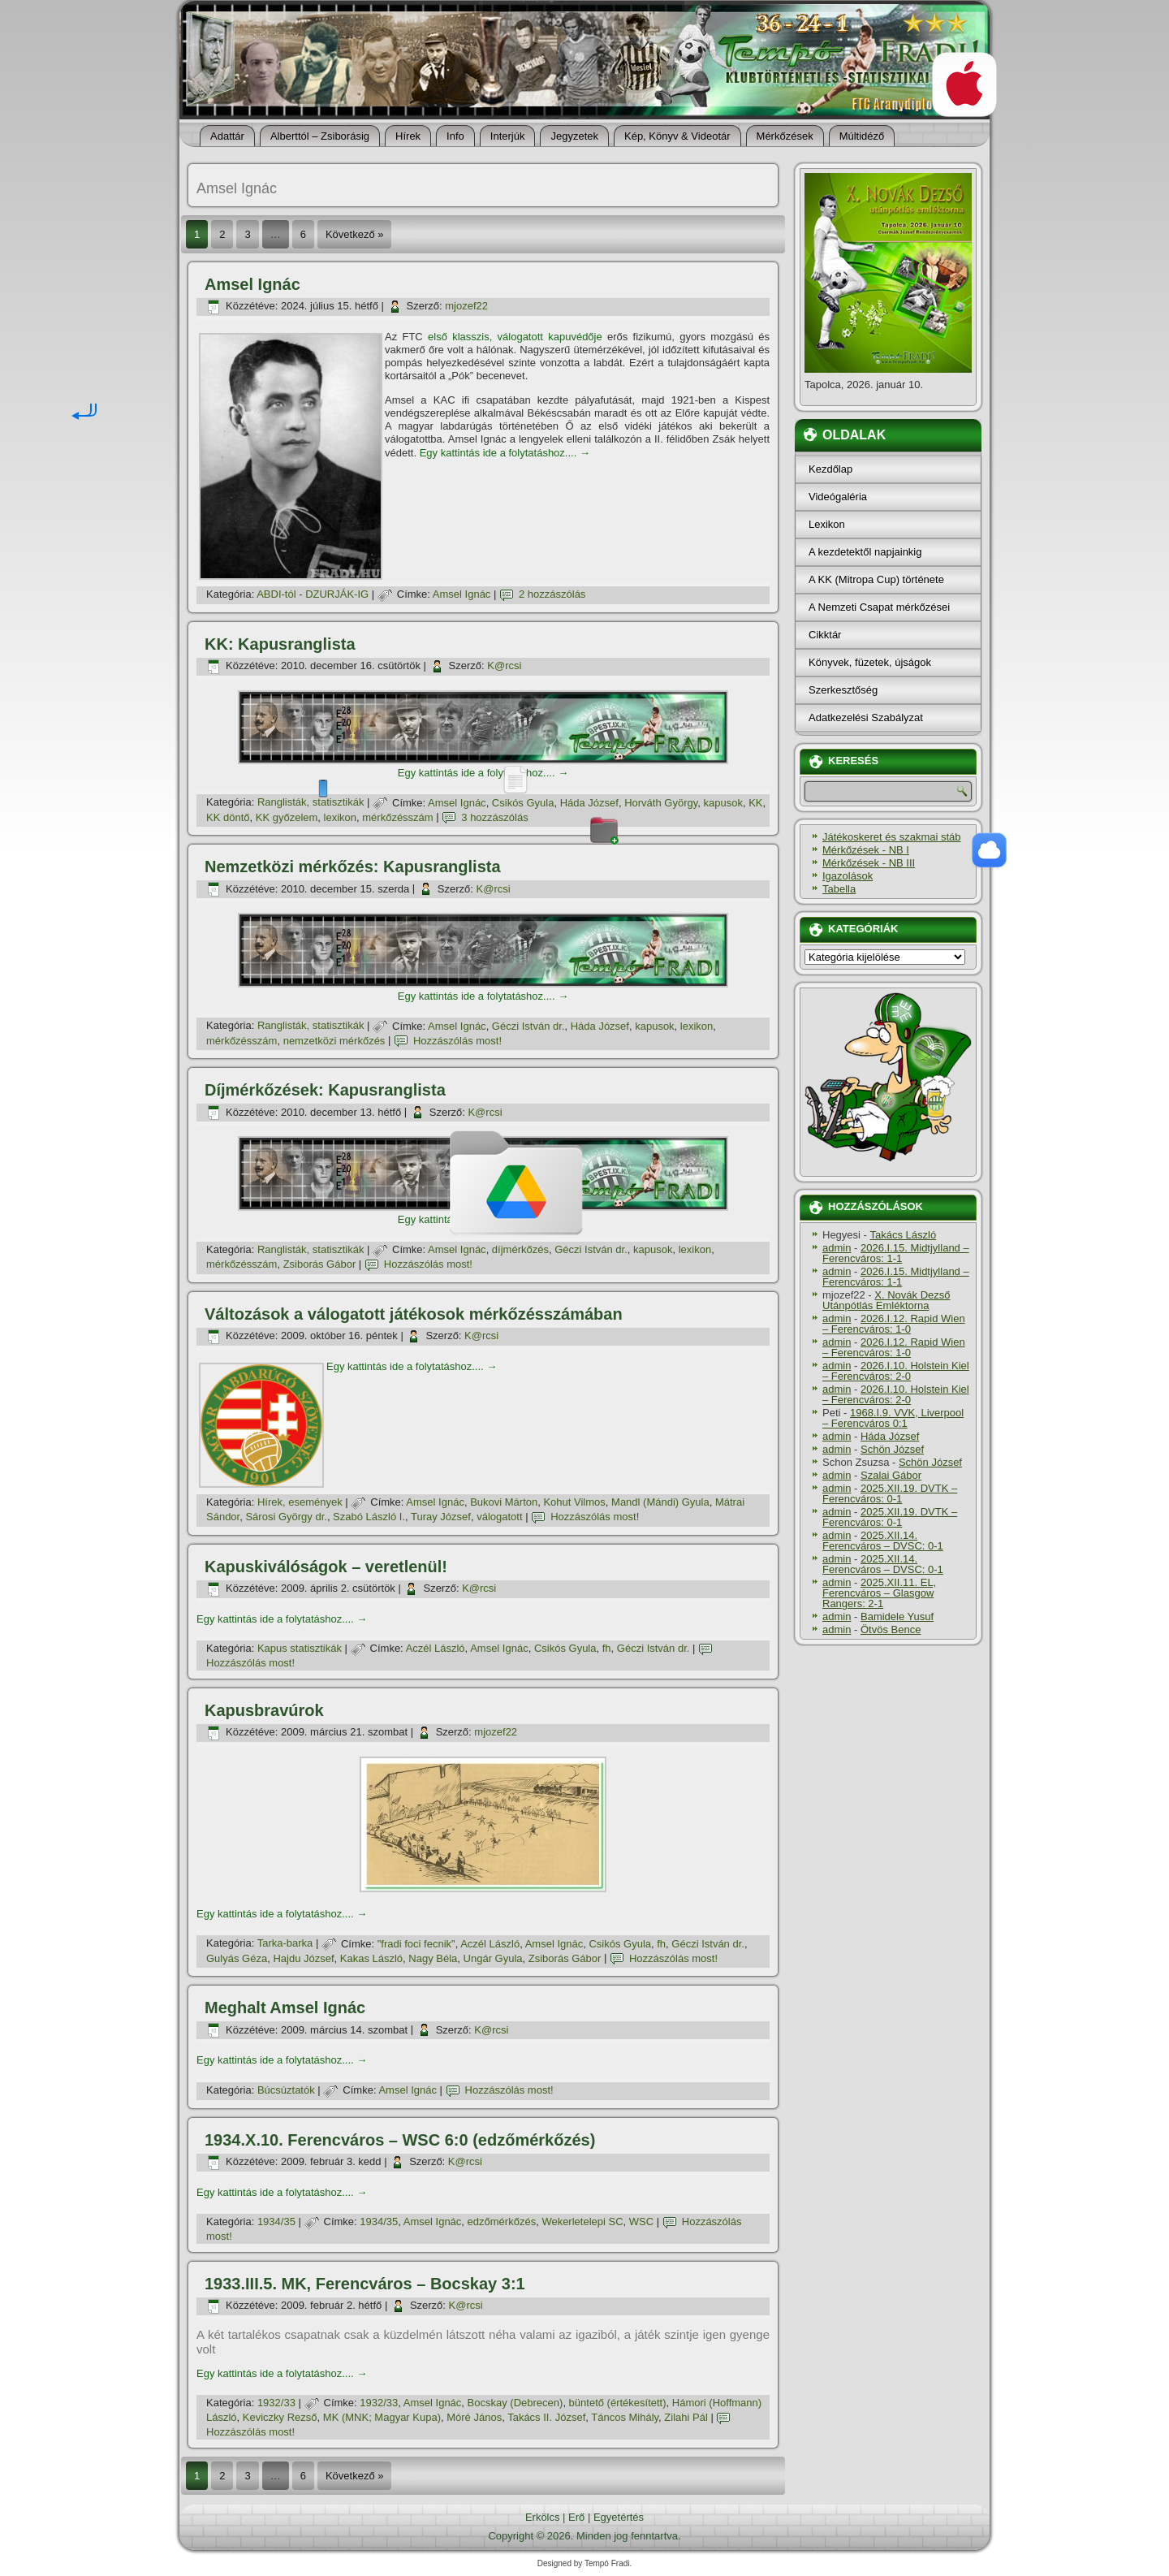 Image resolution: width=1169 pixels, height=2576 pixels. I want to click on iPhone XS device icon, so click(323, 789).